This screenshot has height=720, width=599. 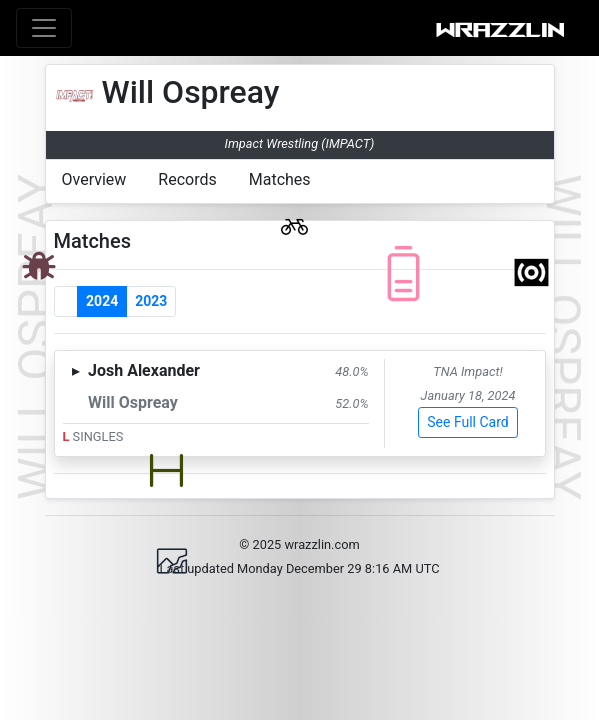 I want to click on indicates medium battery level, so click(x=403, y=274).